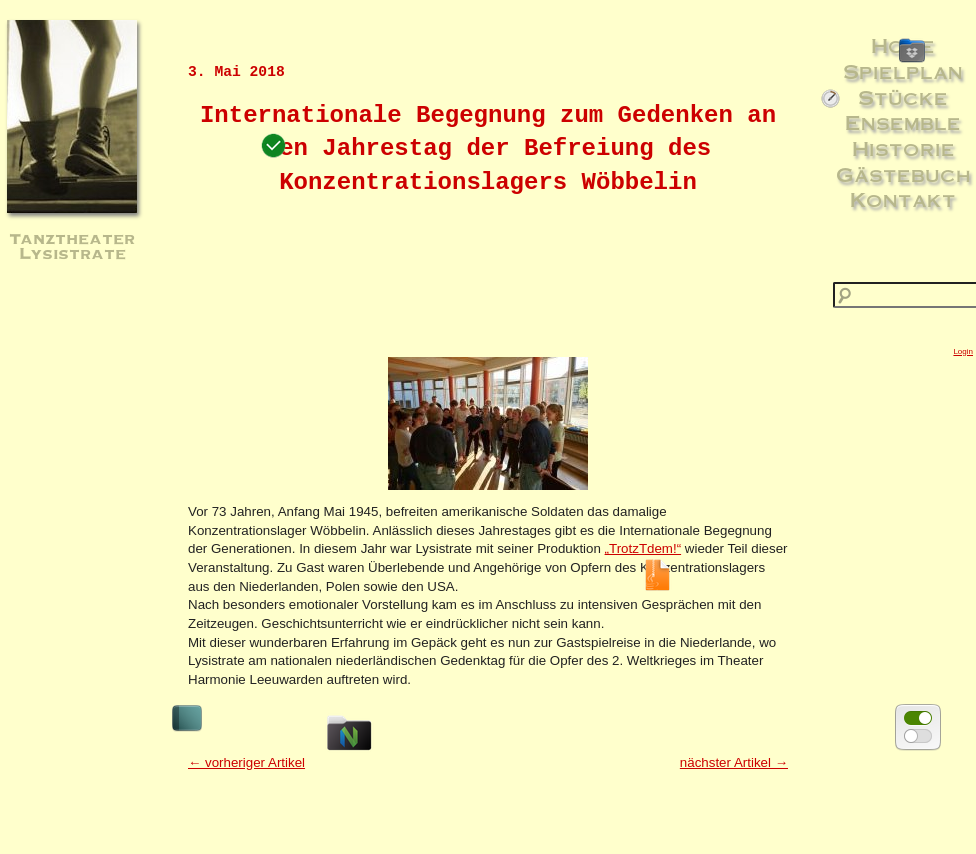 Image resolution: width=976 pixels, height=854 pixels. What do you see at coordinates (830, 98) in the screenshot?
I see `open sysprof system profiler` at bounding box center [830, 98].